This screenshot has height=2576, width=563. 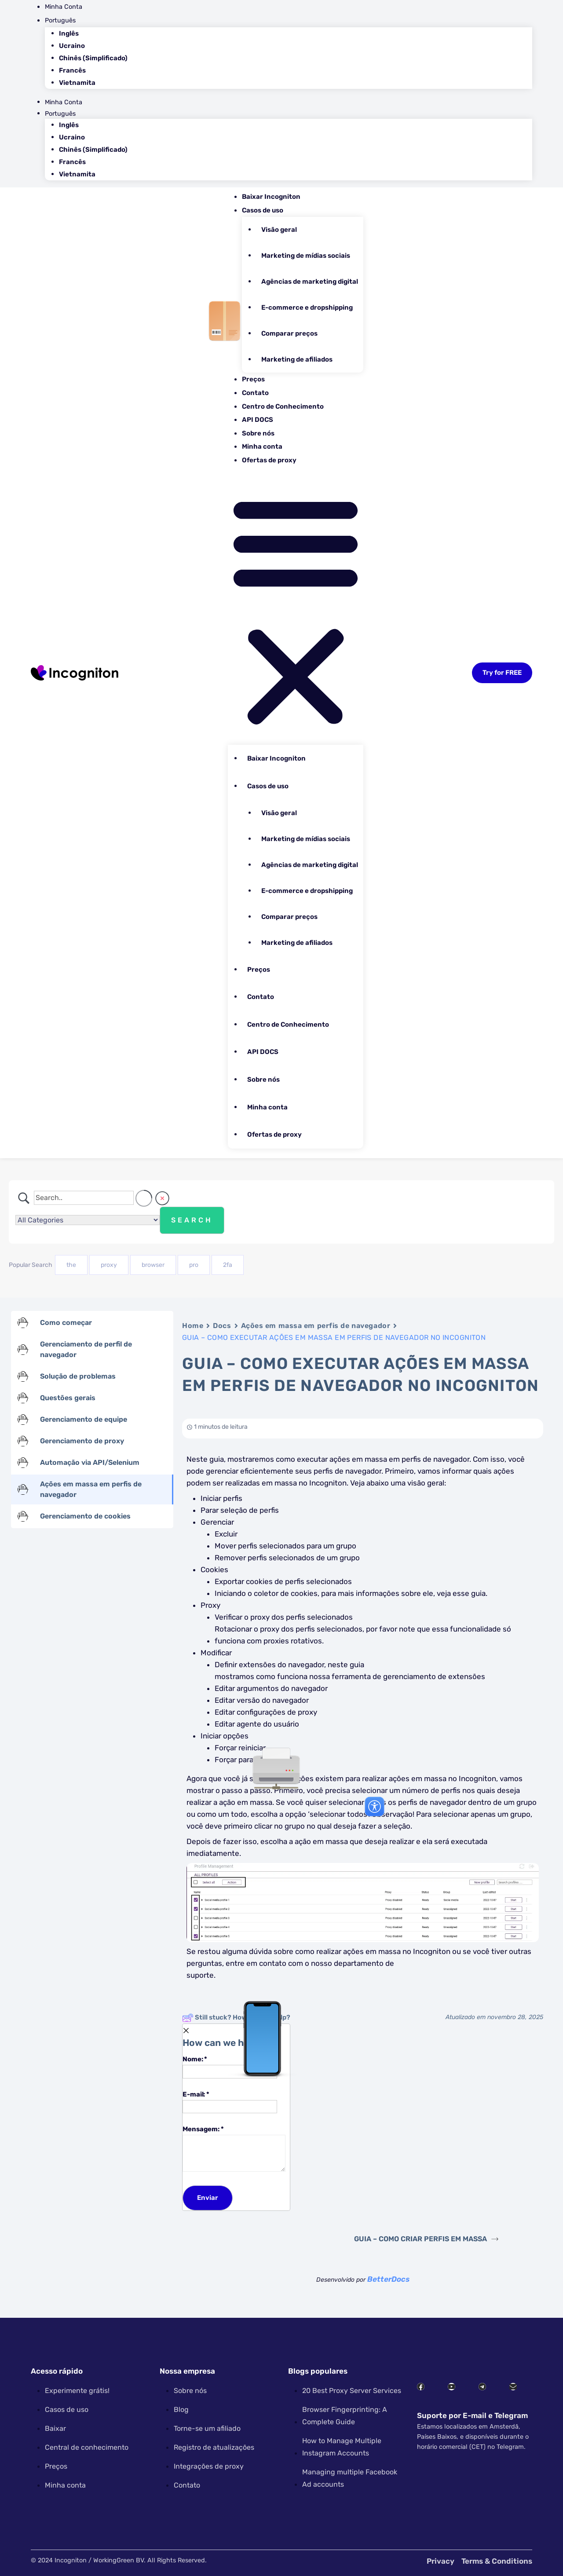 What do you see at coordinates (374, 1807) in the screenshot?
I see `open accessibility settings` at bounding box center [374, 1807].